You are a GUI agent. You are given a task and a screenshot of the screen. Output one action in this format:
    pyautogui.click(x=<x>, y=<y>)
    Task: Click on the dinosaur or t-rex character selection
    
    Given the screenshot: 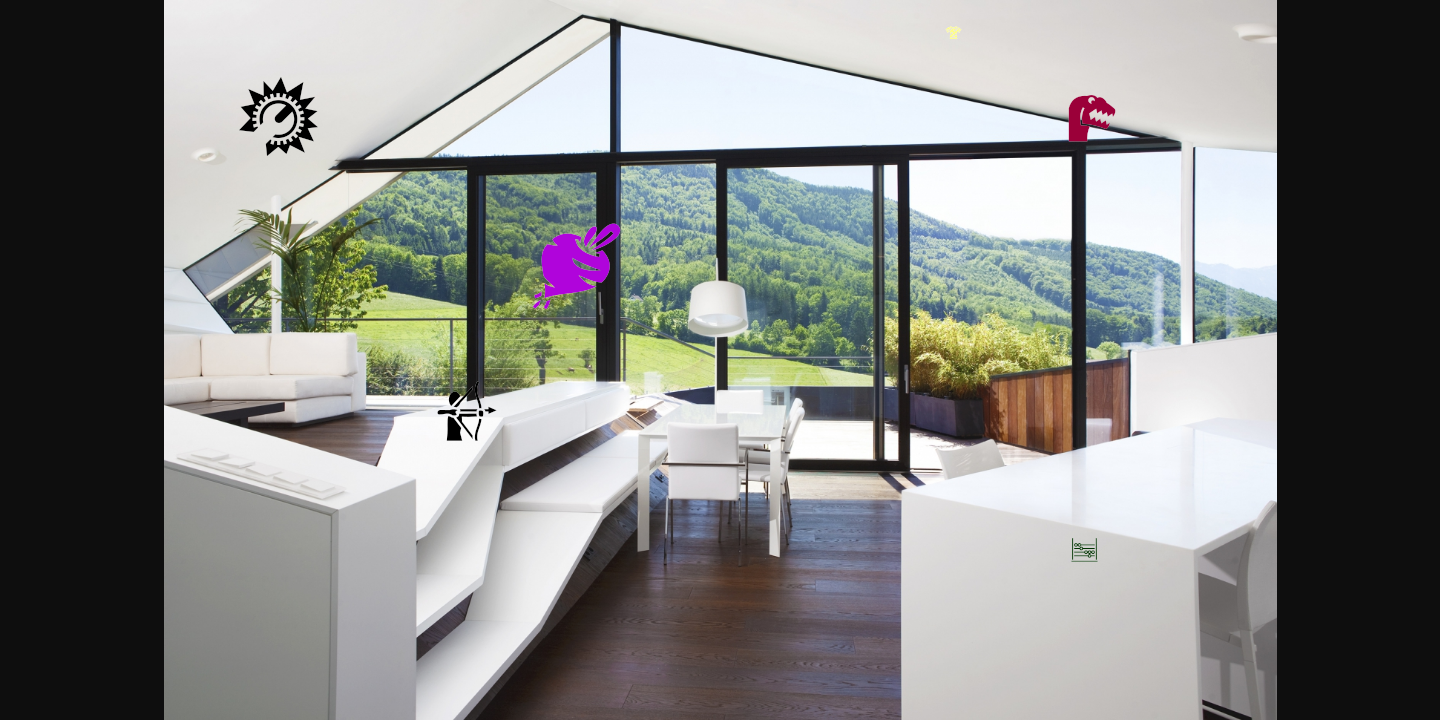 What is the action you would take?
    pyautogui.click(x=1092, y=118)
    